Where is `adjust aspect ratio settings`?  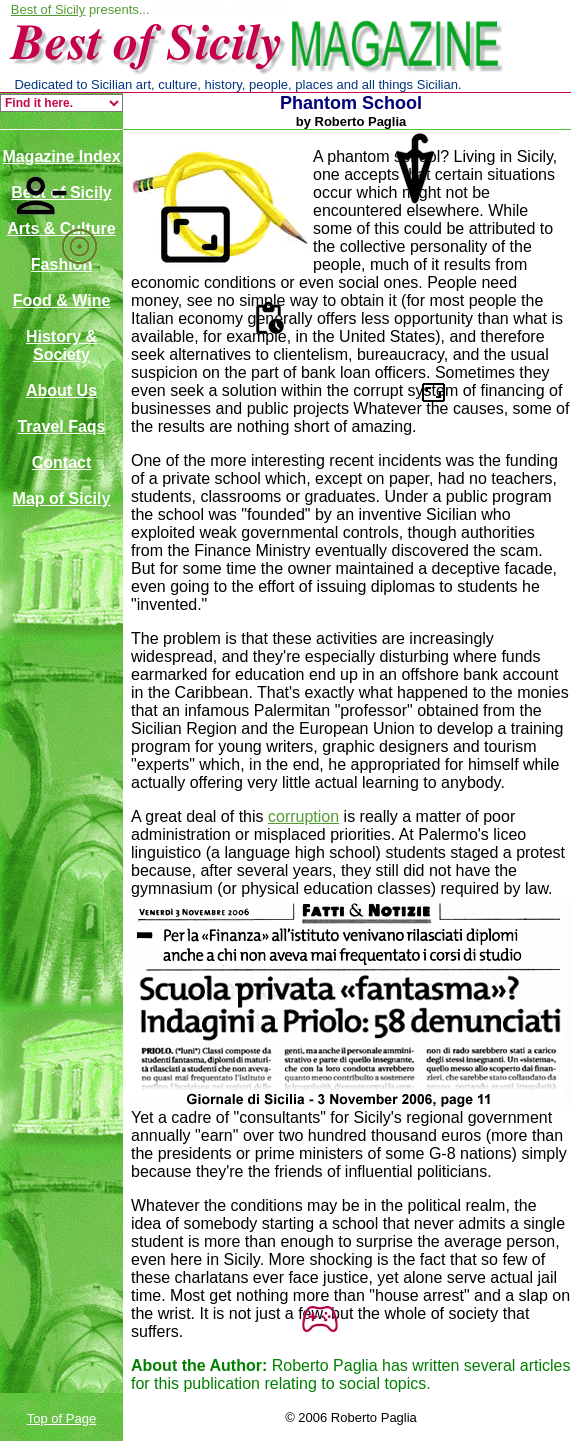 adjust aspect ratio settings is located at coordinates (195, 234).